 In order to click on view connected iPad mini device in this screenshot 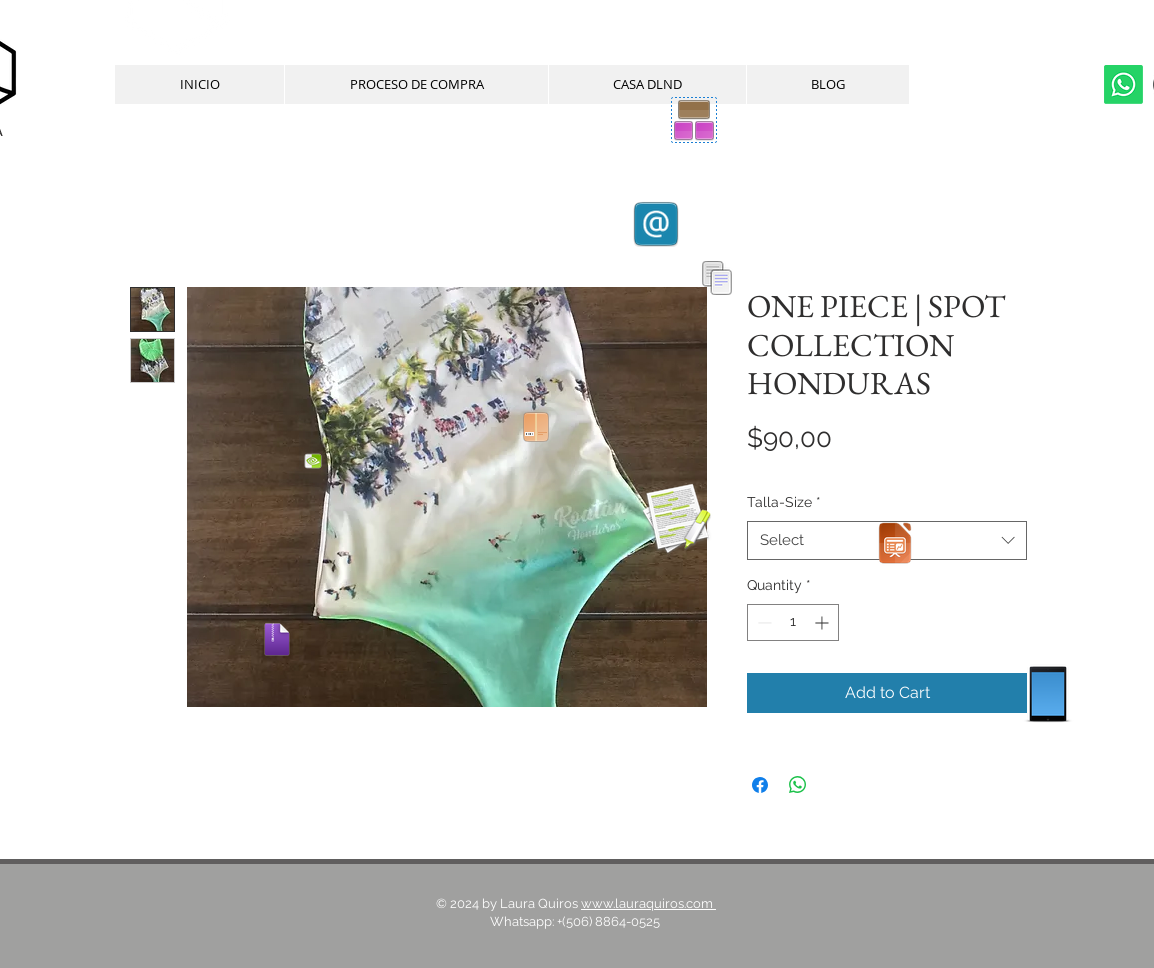, I will do `click(1048, 689)`.